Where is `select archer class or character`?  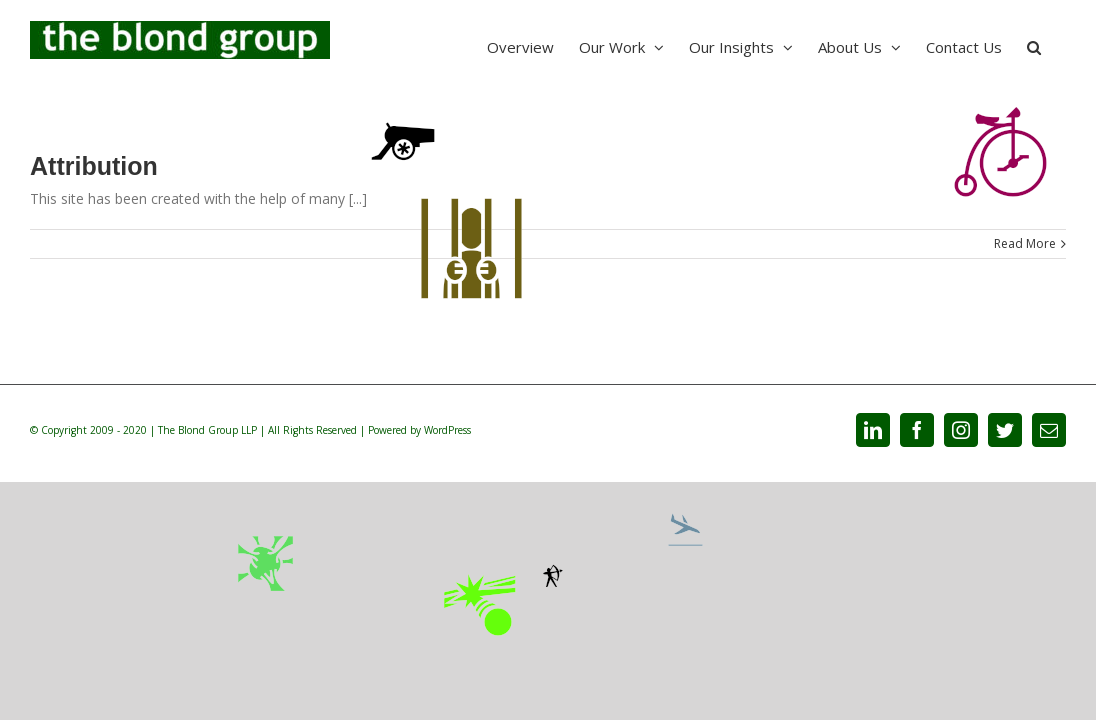
select archer class or character is located at coordinates (552, 576).